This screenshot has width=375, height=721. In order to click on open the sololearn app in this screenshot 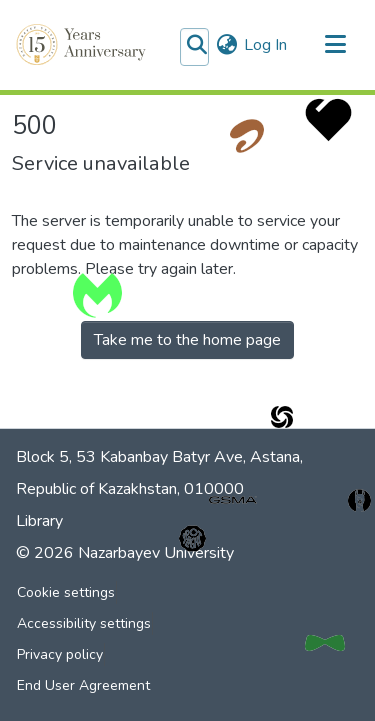, I will do `click(282, 417)`.